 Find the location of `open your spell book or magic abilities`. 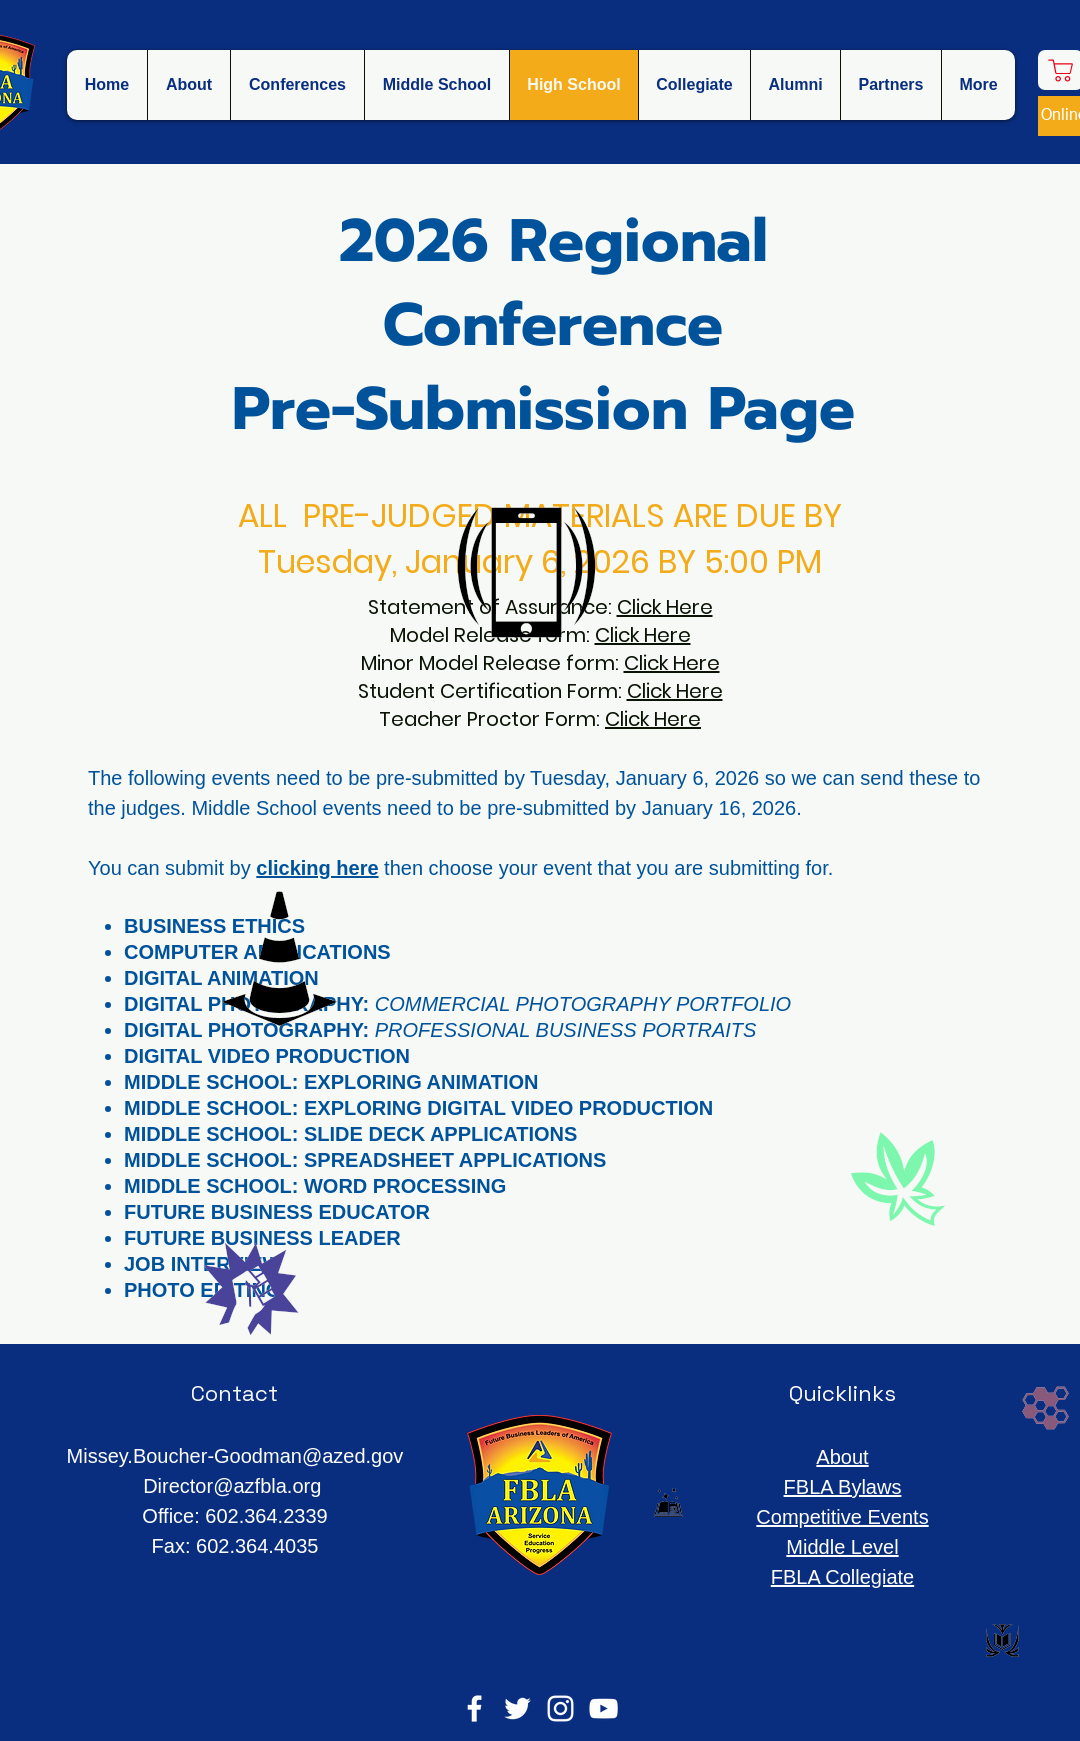

open your spell book or magic abilities is located at coordinates (668, 1502).